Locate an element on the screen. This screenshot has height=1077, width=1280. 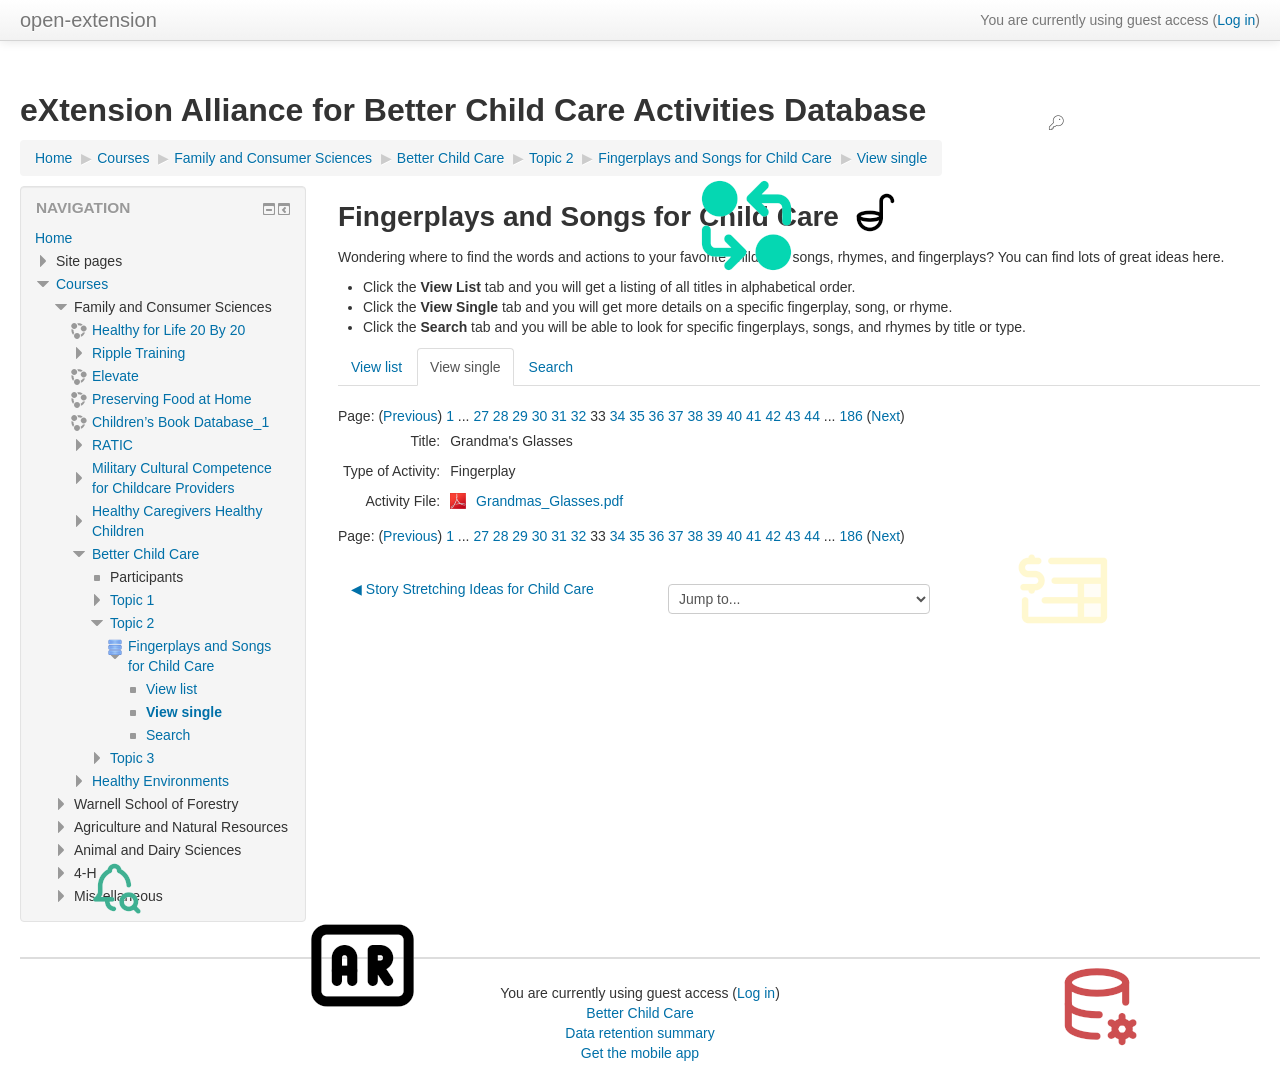
transform or convert between formats is located at coordinates (746, 225).